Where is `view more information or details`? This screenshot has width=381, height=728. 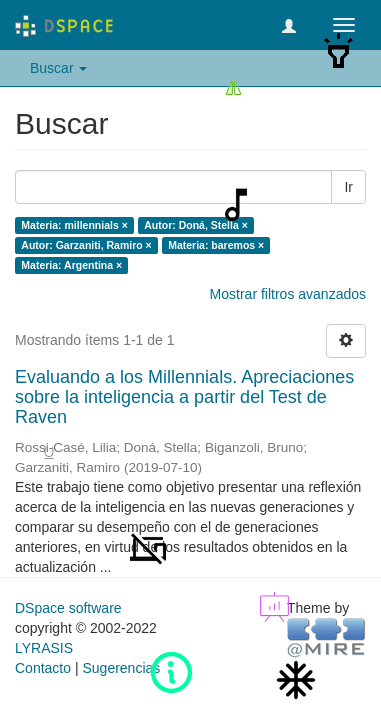
view more information or details is located at coordinates (171, 672).